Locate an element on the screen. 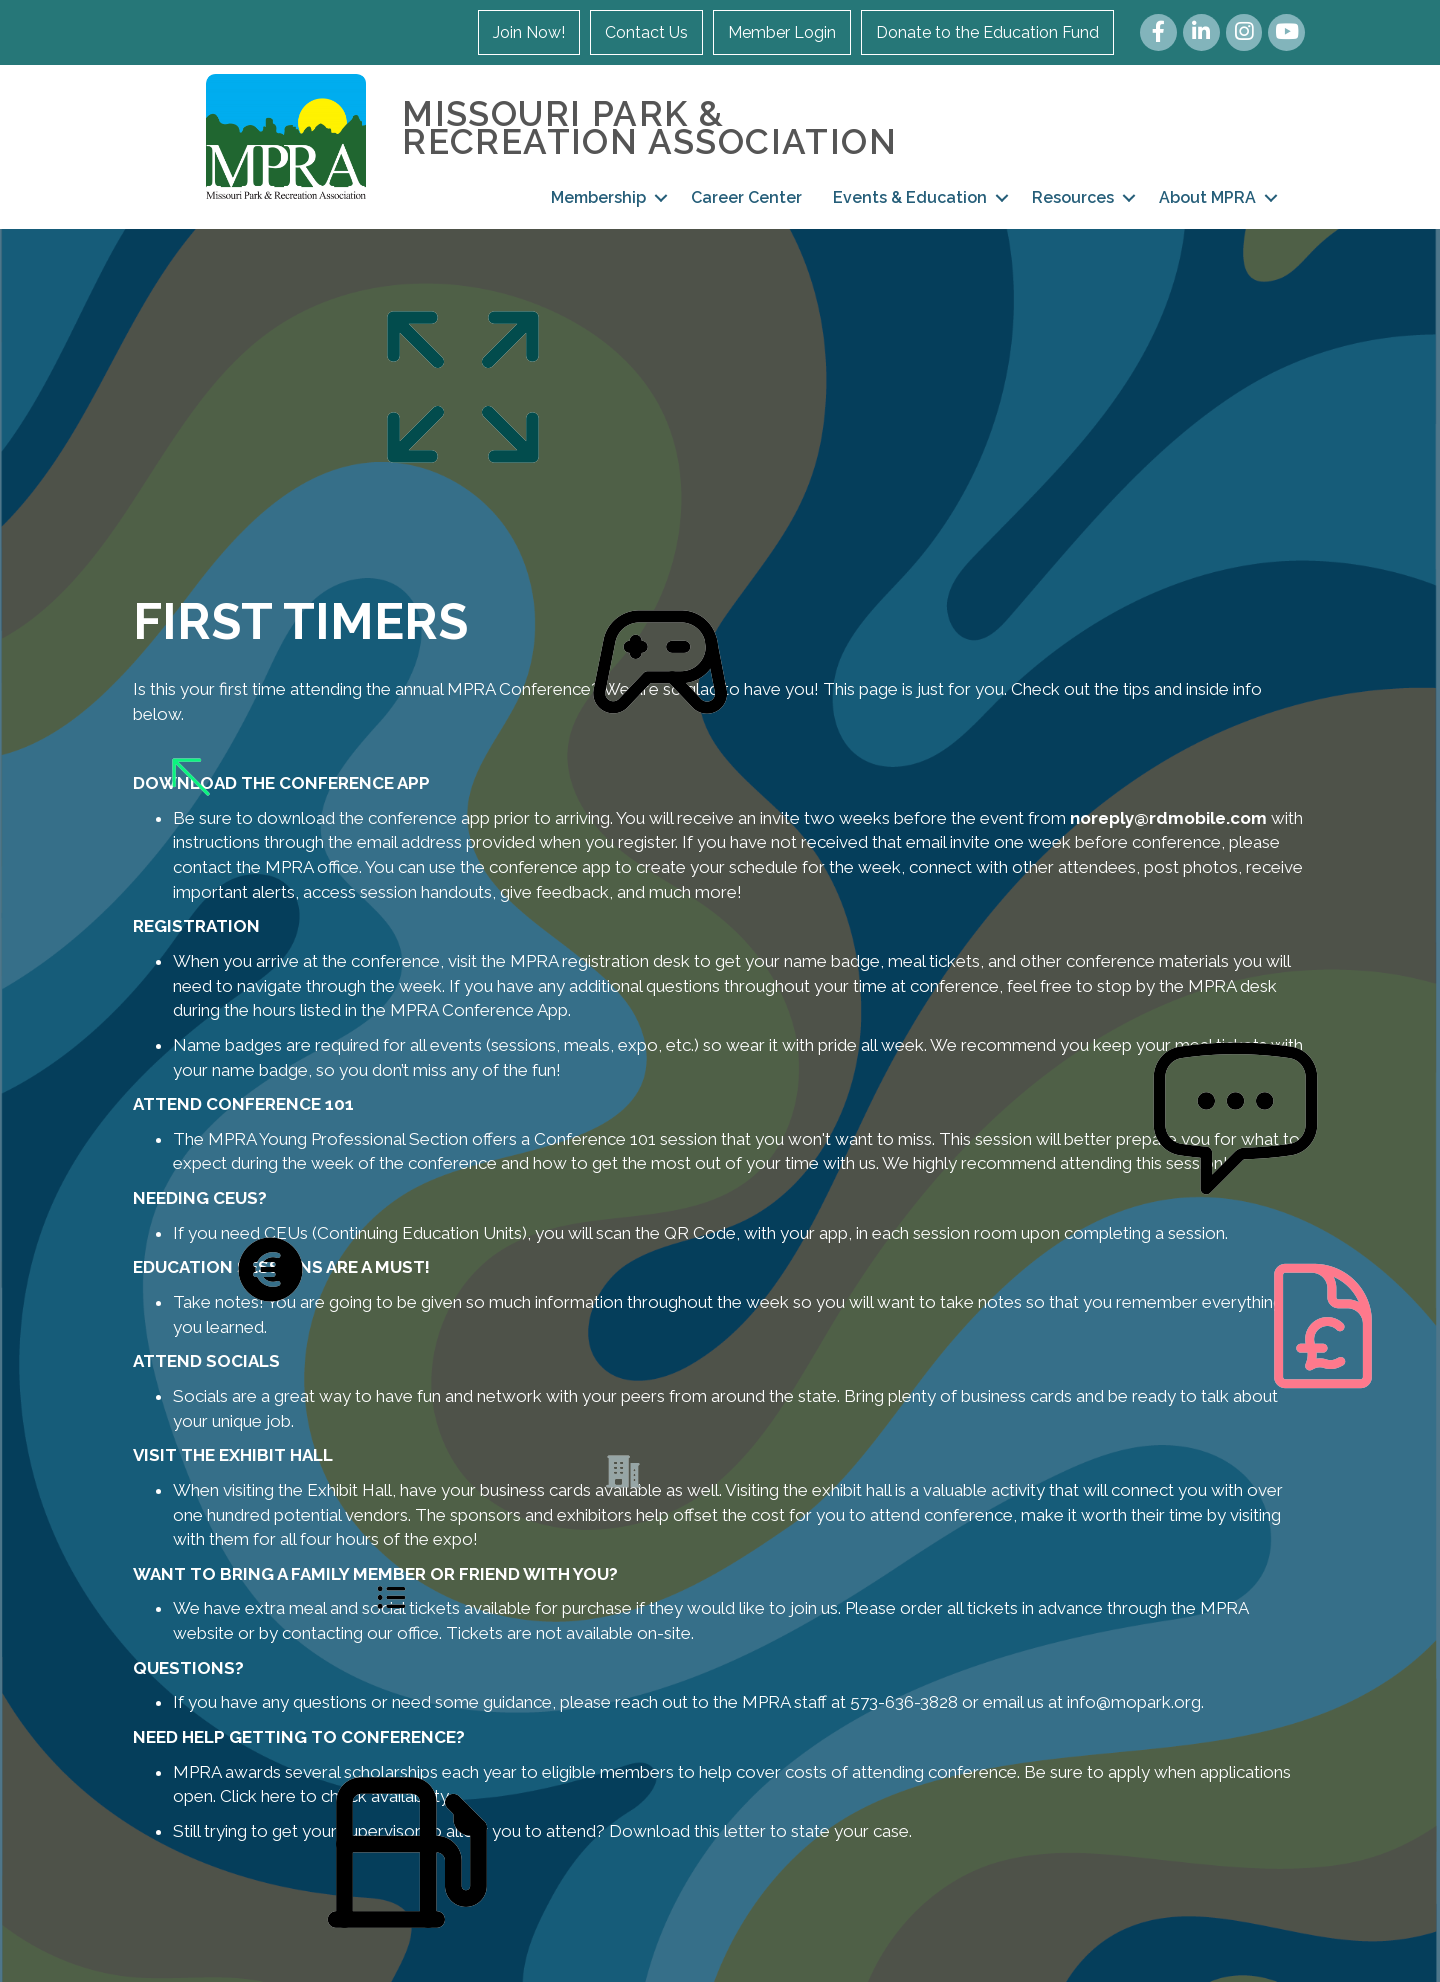 Image resolution: width=1440 pixels, height=1982 pixels. find nearby gas stations is located at coordinates (411, 1852).